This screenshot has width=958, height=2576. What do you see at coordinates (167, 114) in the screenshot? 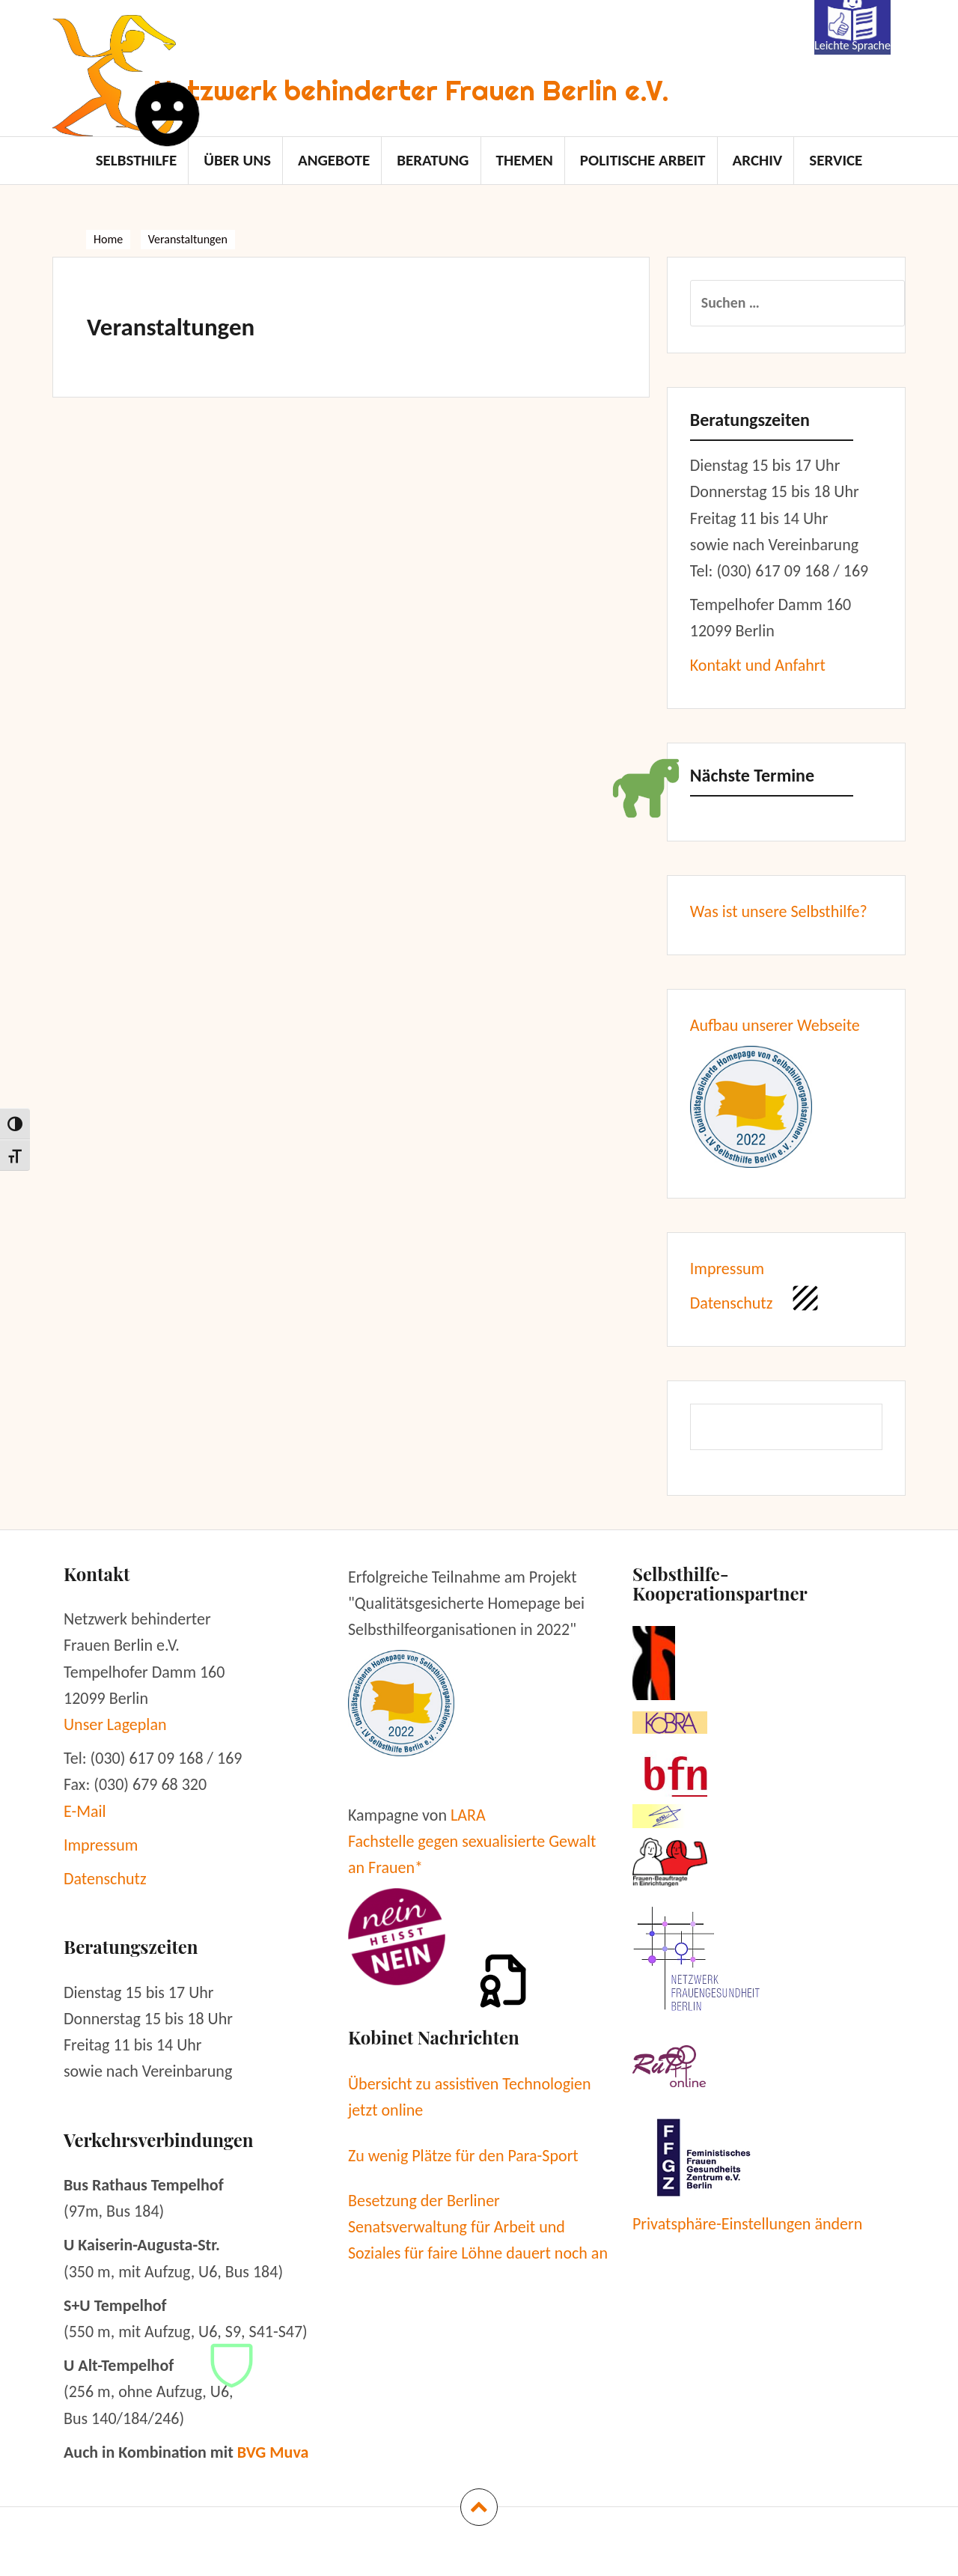
I see `add an emoji or emoticon to your message` at bounding box center [167, 114].